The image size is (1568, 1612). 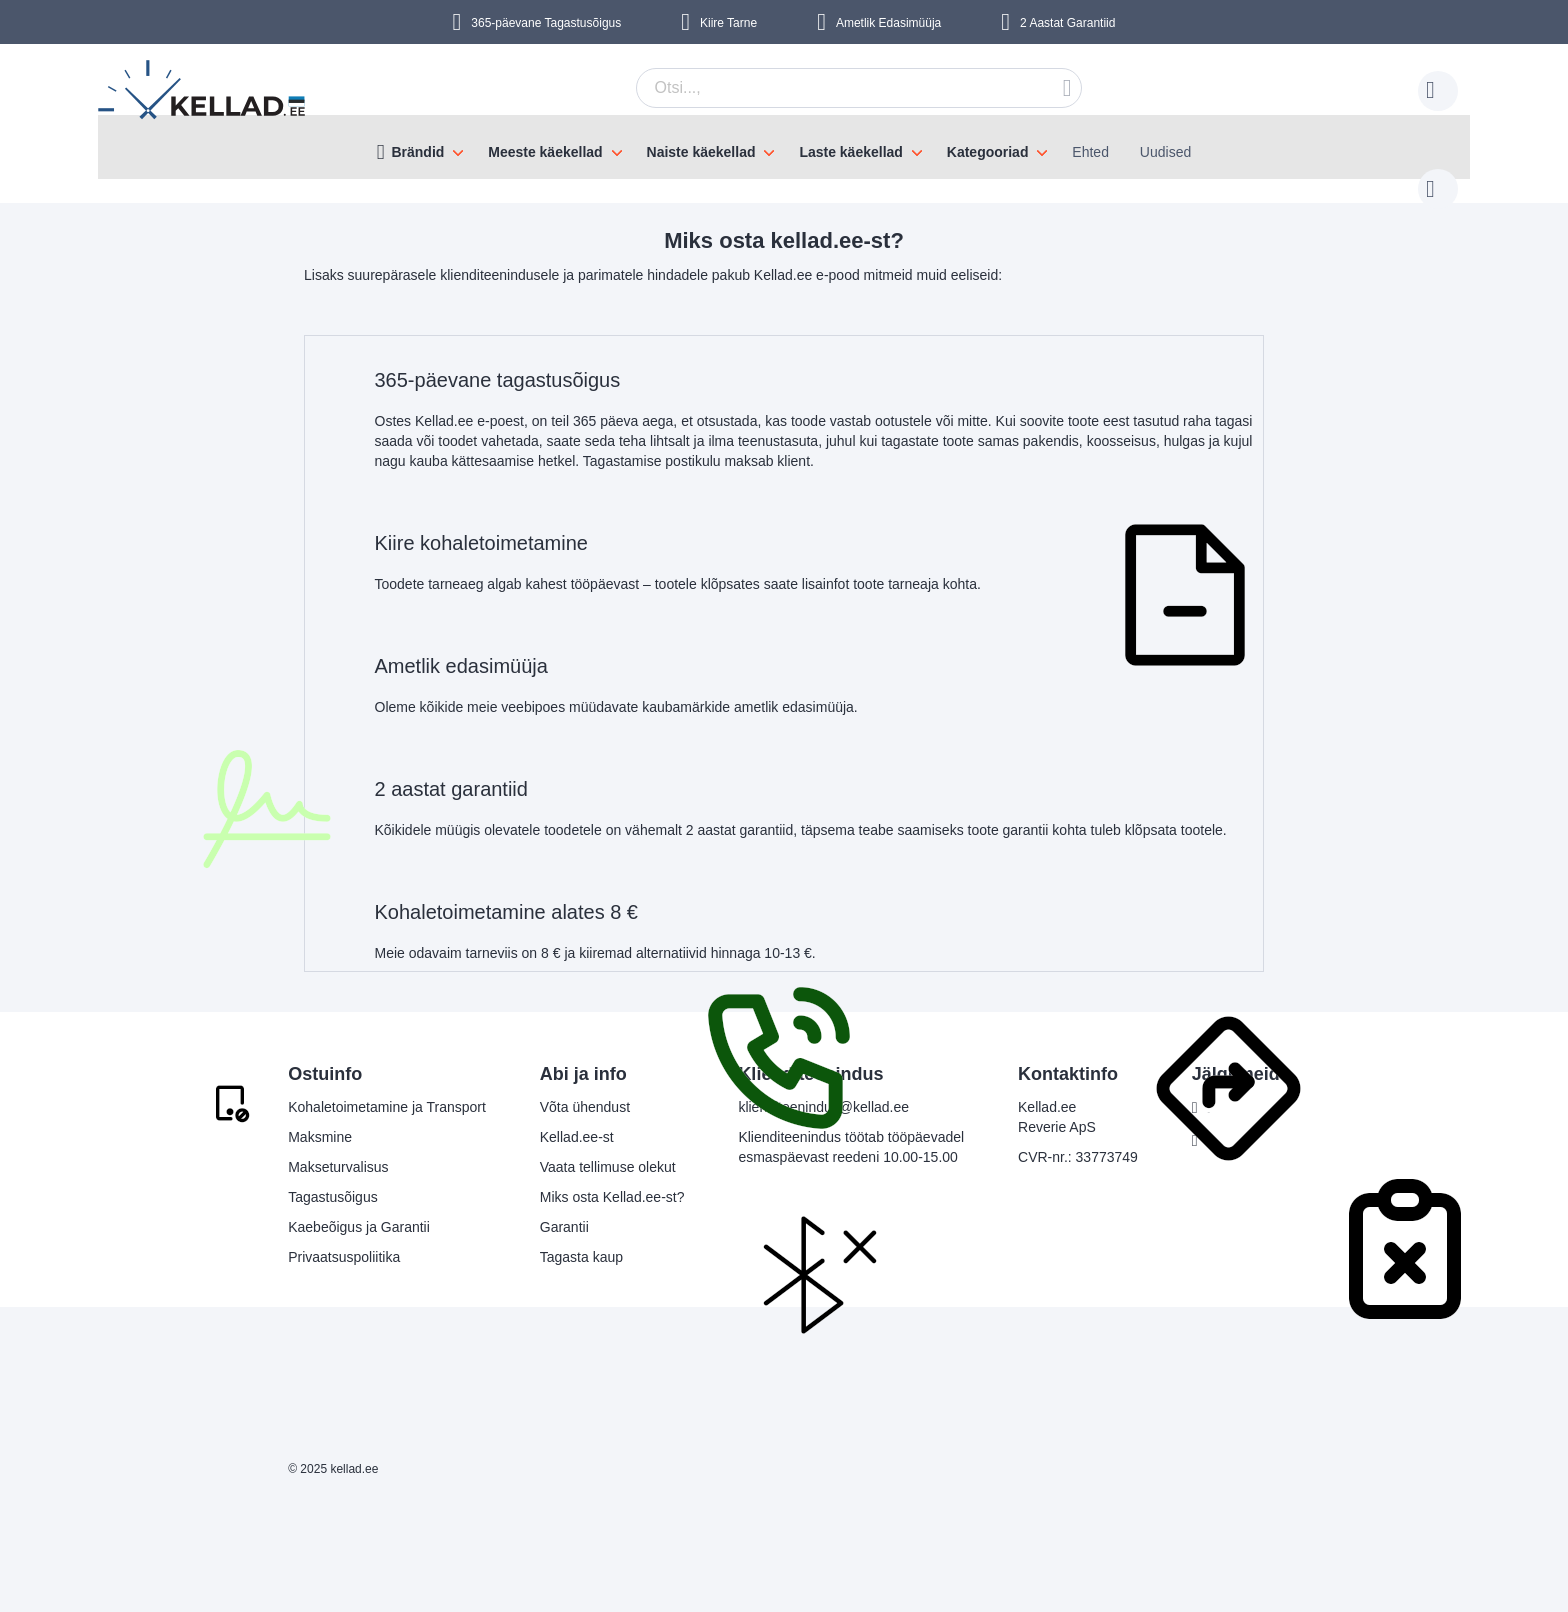 What do you see at coordinates (1185, 595) in the screenshot?
I see `remove a file from your selection` at bounding box center [1185, 595].